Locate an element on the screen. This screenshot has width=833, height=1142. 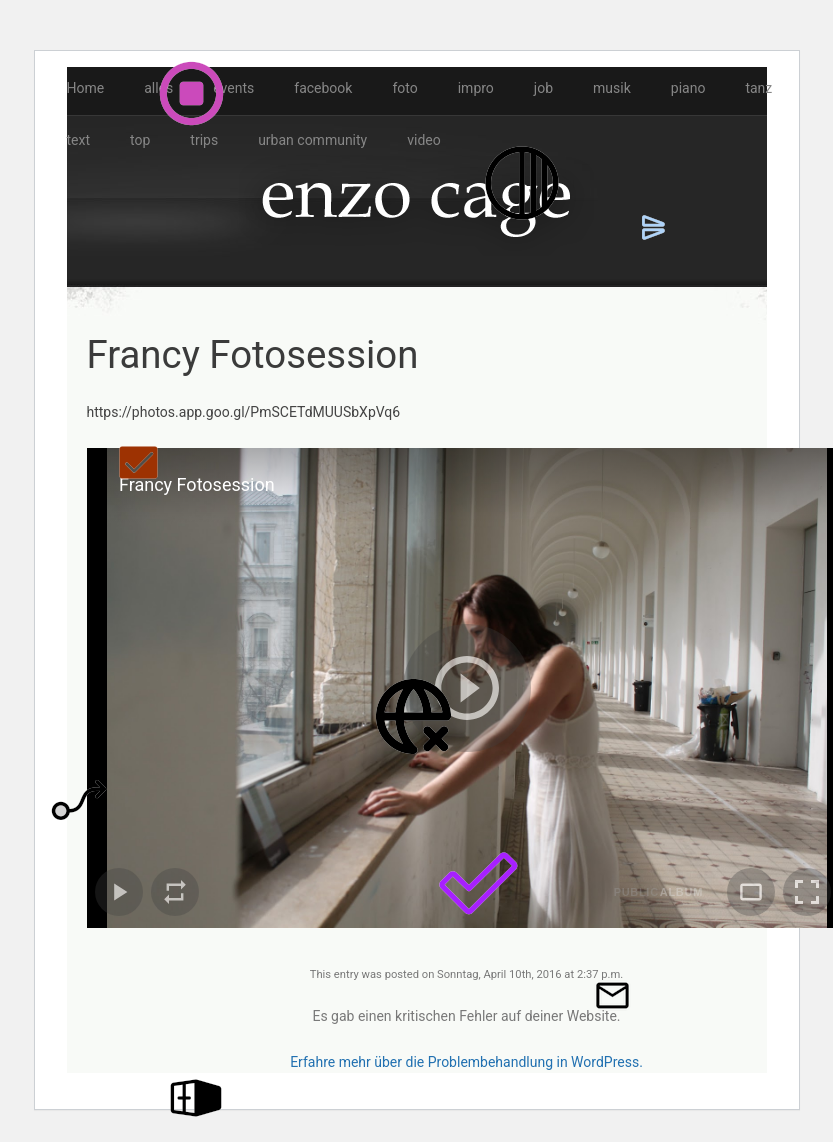
no internet connection is located at coordinates (413, 716).